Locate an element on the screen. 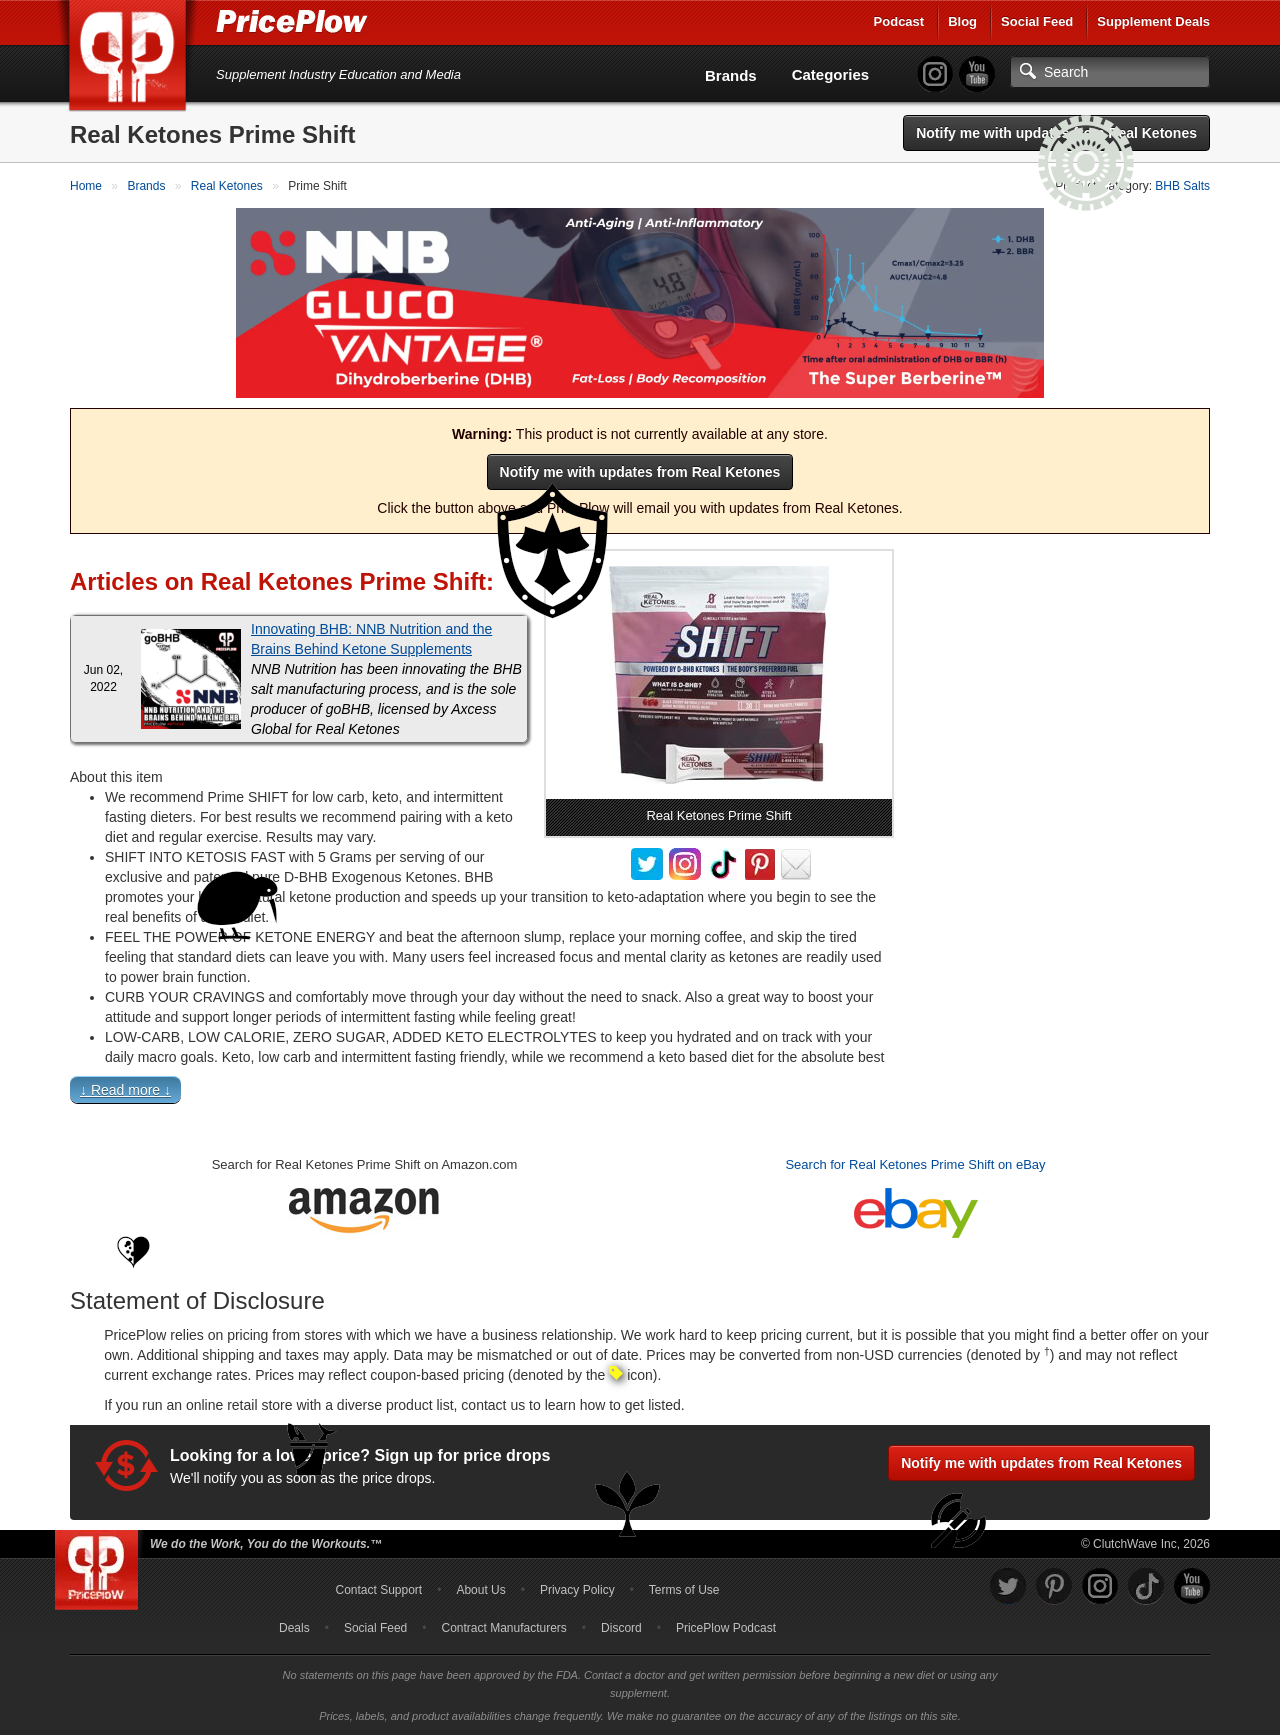  kiwi bird icon or mascot is located at coordinates (237, 902).